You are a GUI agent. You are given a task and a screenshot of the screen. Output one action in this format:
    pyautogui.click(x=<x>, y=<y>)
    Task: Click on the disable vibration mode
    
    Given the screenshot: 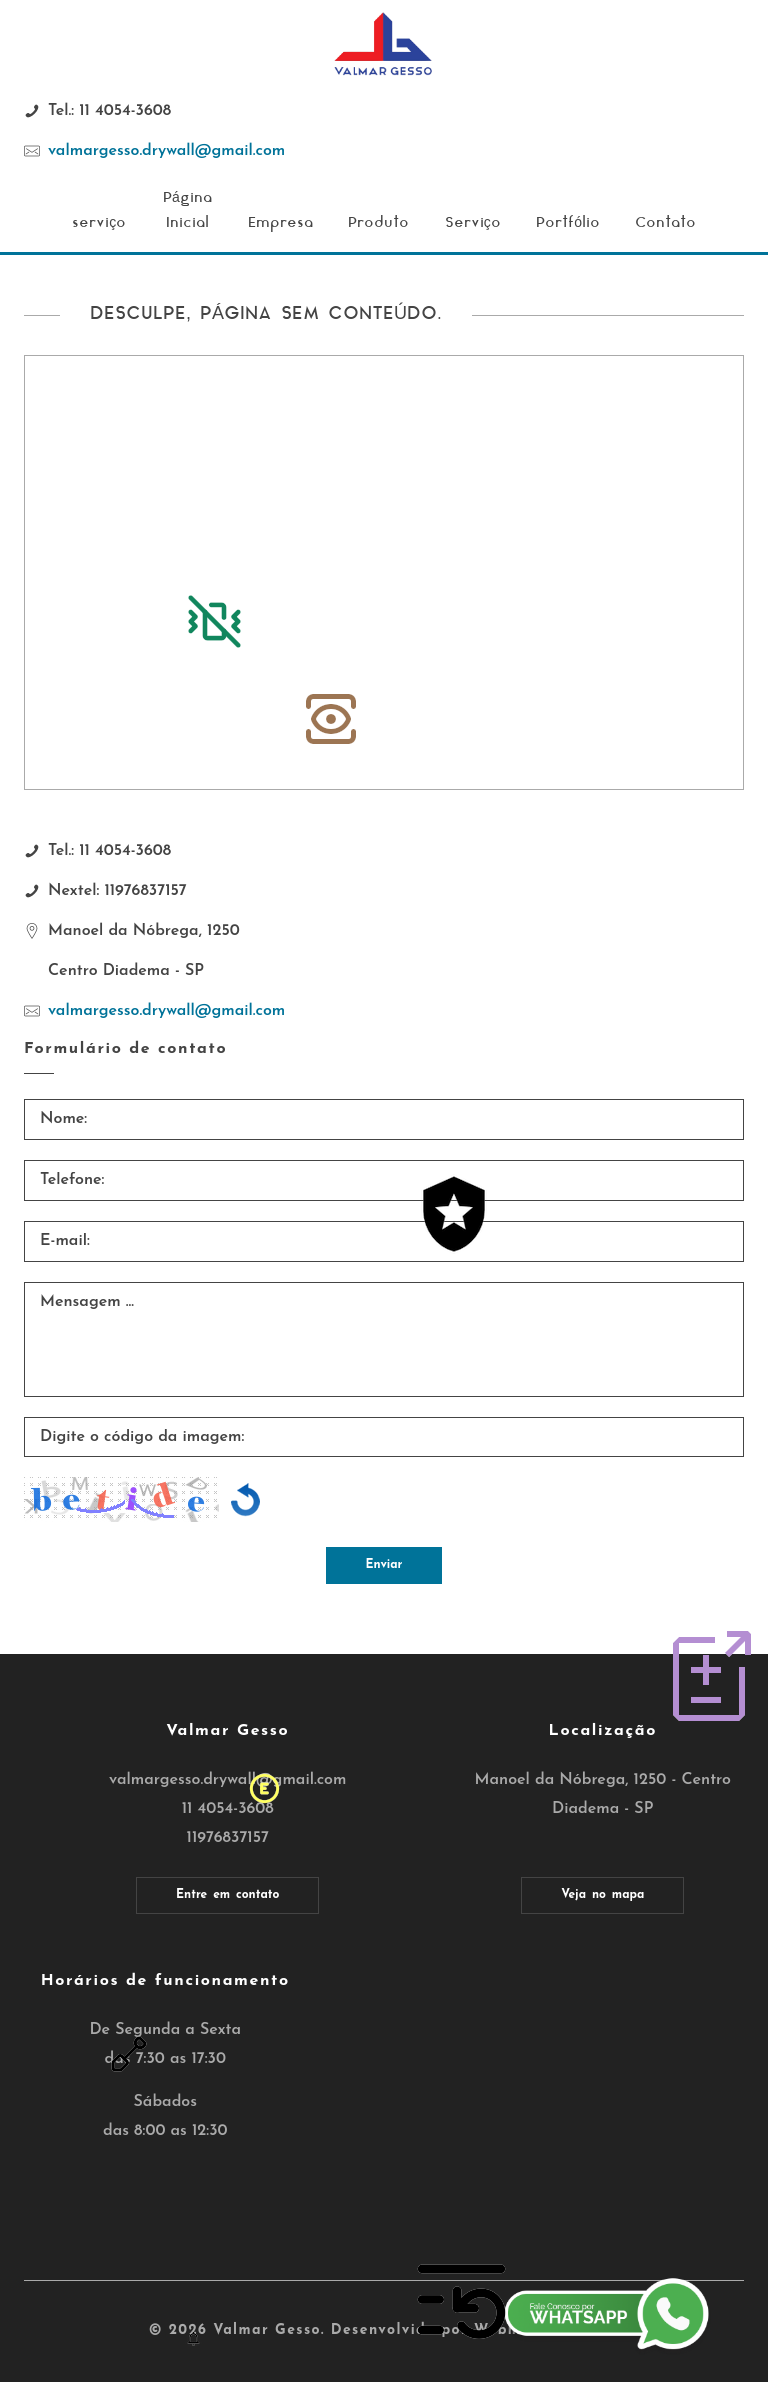 What is the action you would take?
    pyautogui.click(x=214, y=621)
    